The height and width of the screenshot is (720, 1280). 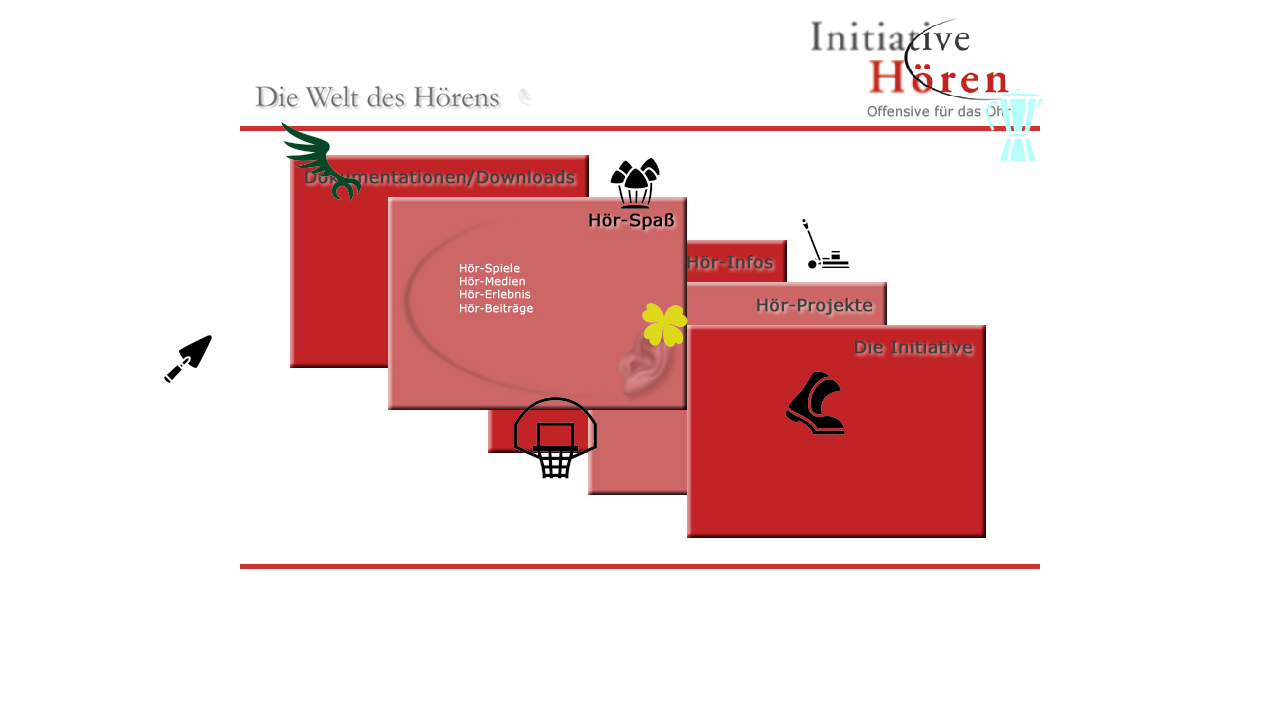 I want to click on access foraging or nature-related content, so click(x=635, y=183).